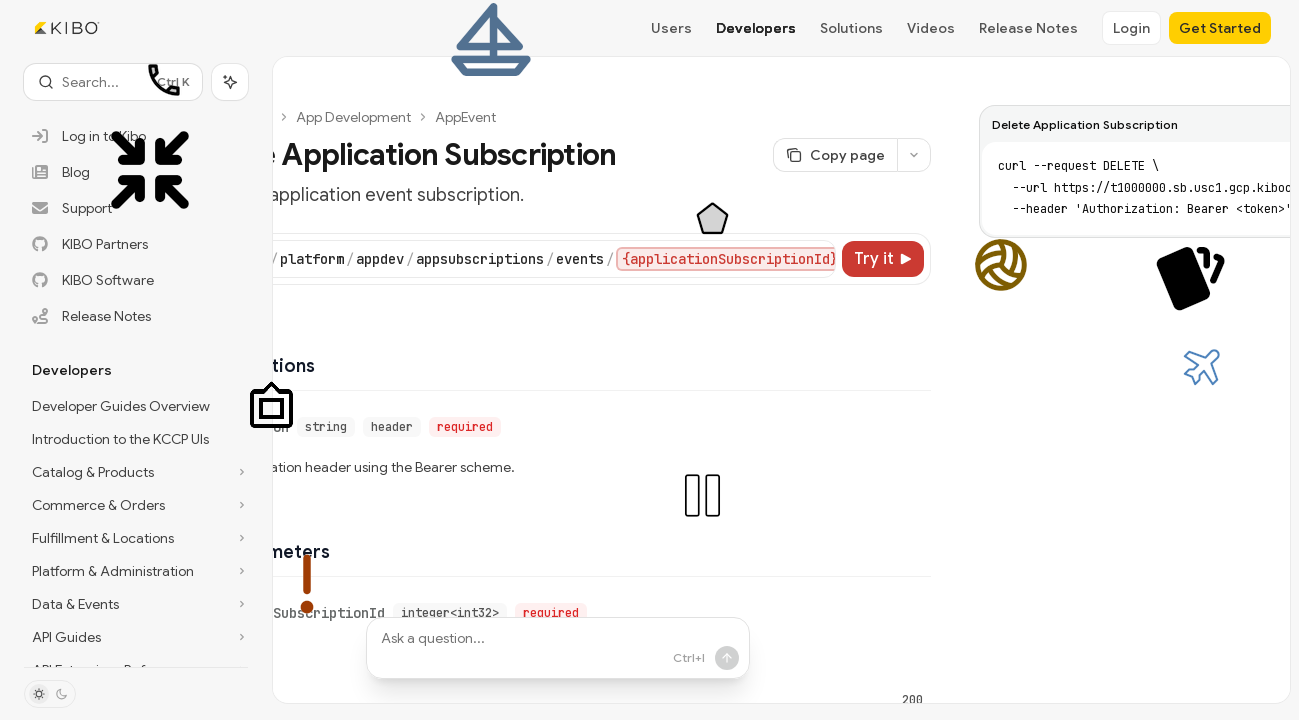  I want to click on view your card collection, so click(1190, 277).